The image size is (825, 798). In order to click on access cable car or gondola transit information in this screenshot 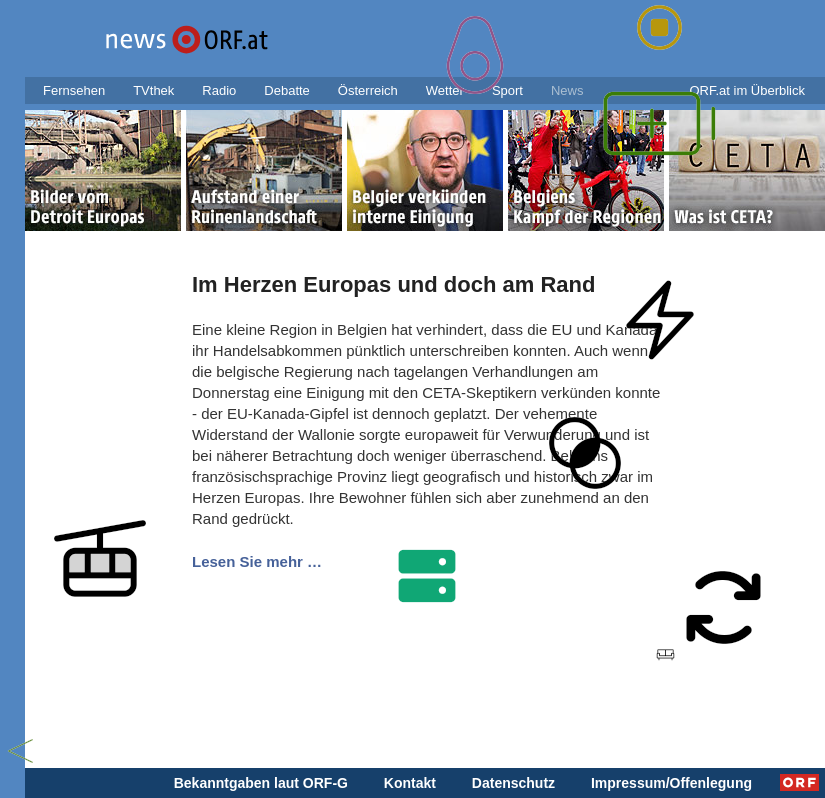, I will do `click(100, 560)`.